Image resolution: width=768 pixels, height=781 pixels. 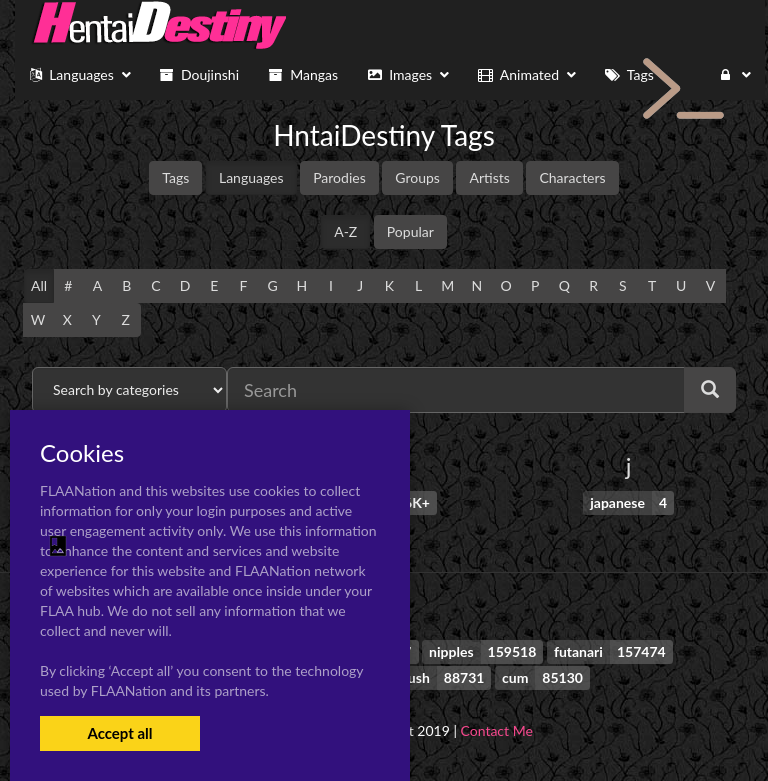 What do you see at coordinates (683, 88) in the screenshot?
I see `open the command line terminal` at bounding box center [683, 88].